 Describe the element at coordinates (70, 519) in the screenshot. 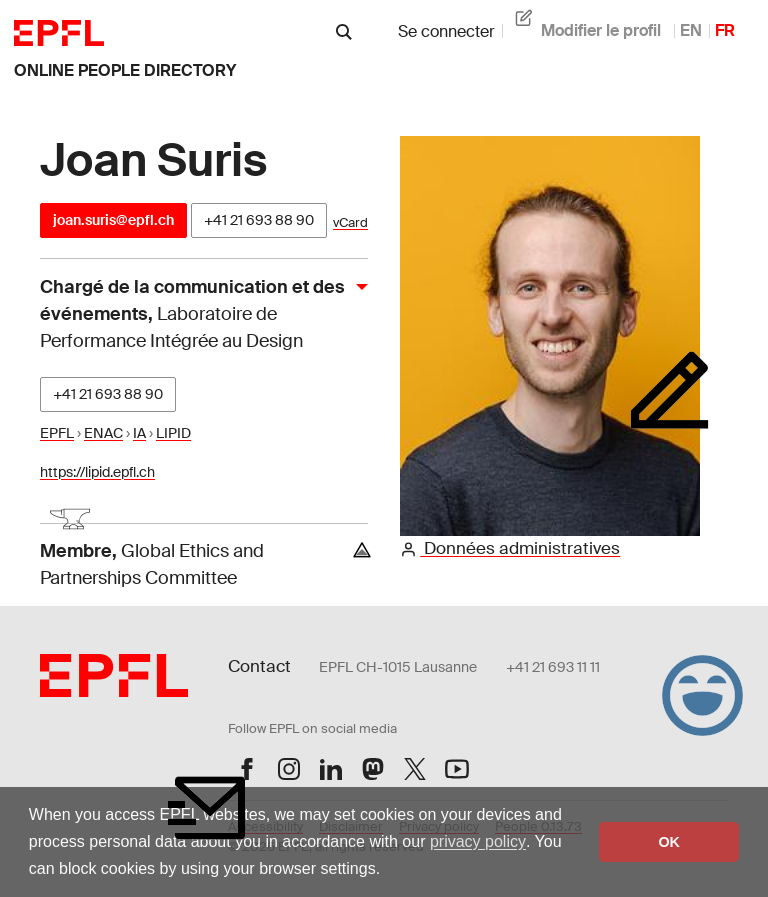

I see `conda-forge community package repository` at that location.